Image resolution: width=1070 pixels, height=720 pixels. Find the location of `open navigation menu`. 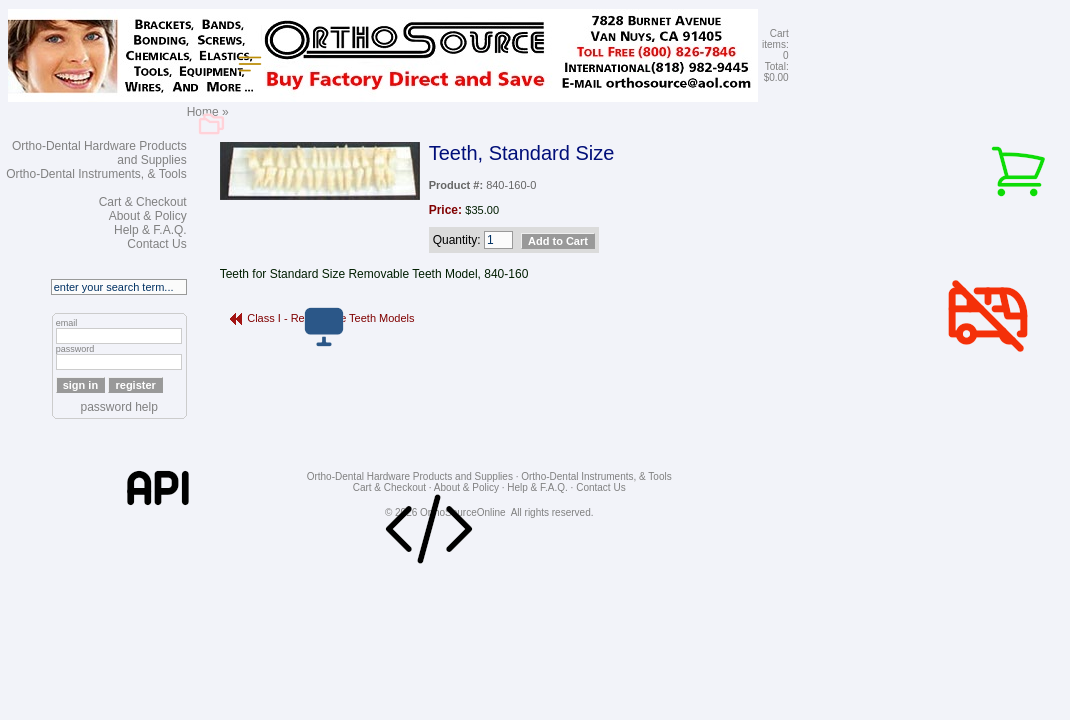

open navigation menu is located at coordinates (250, 64).